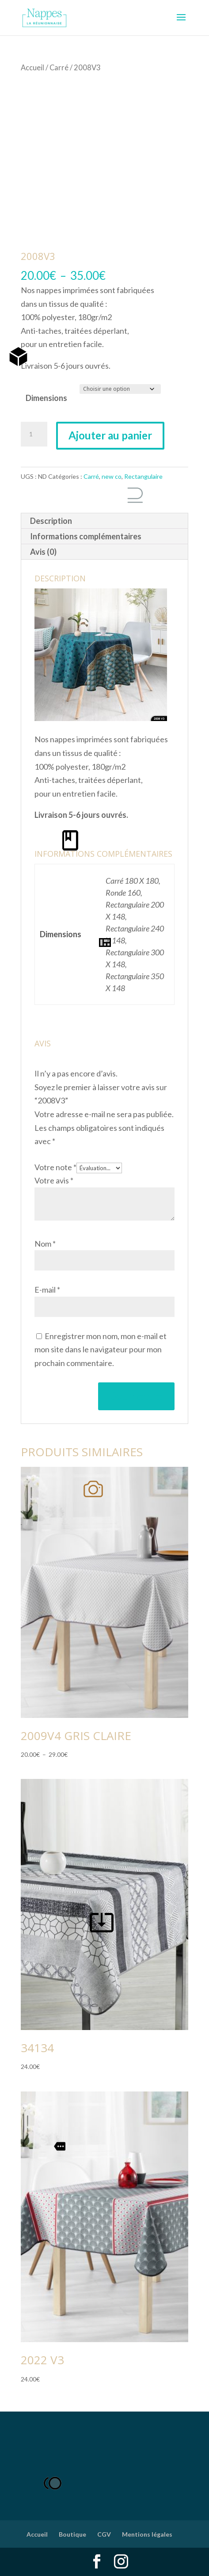  What do you see at coordinates (93, 1489) in the screenshot?
I see `take a photo` at bounding box center [93, 1489].